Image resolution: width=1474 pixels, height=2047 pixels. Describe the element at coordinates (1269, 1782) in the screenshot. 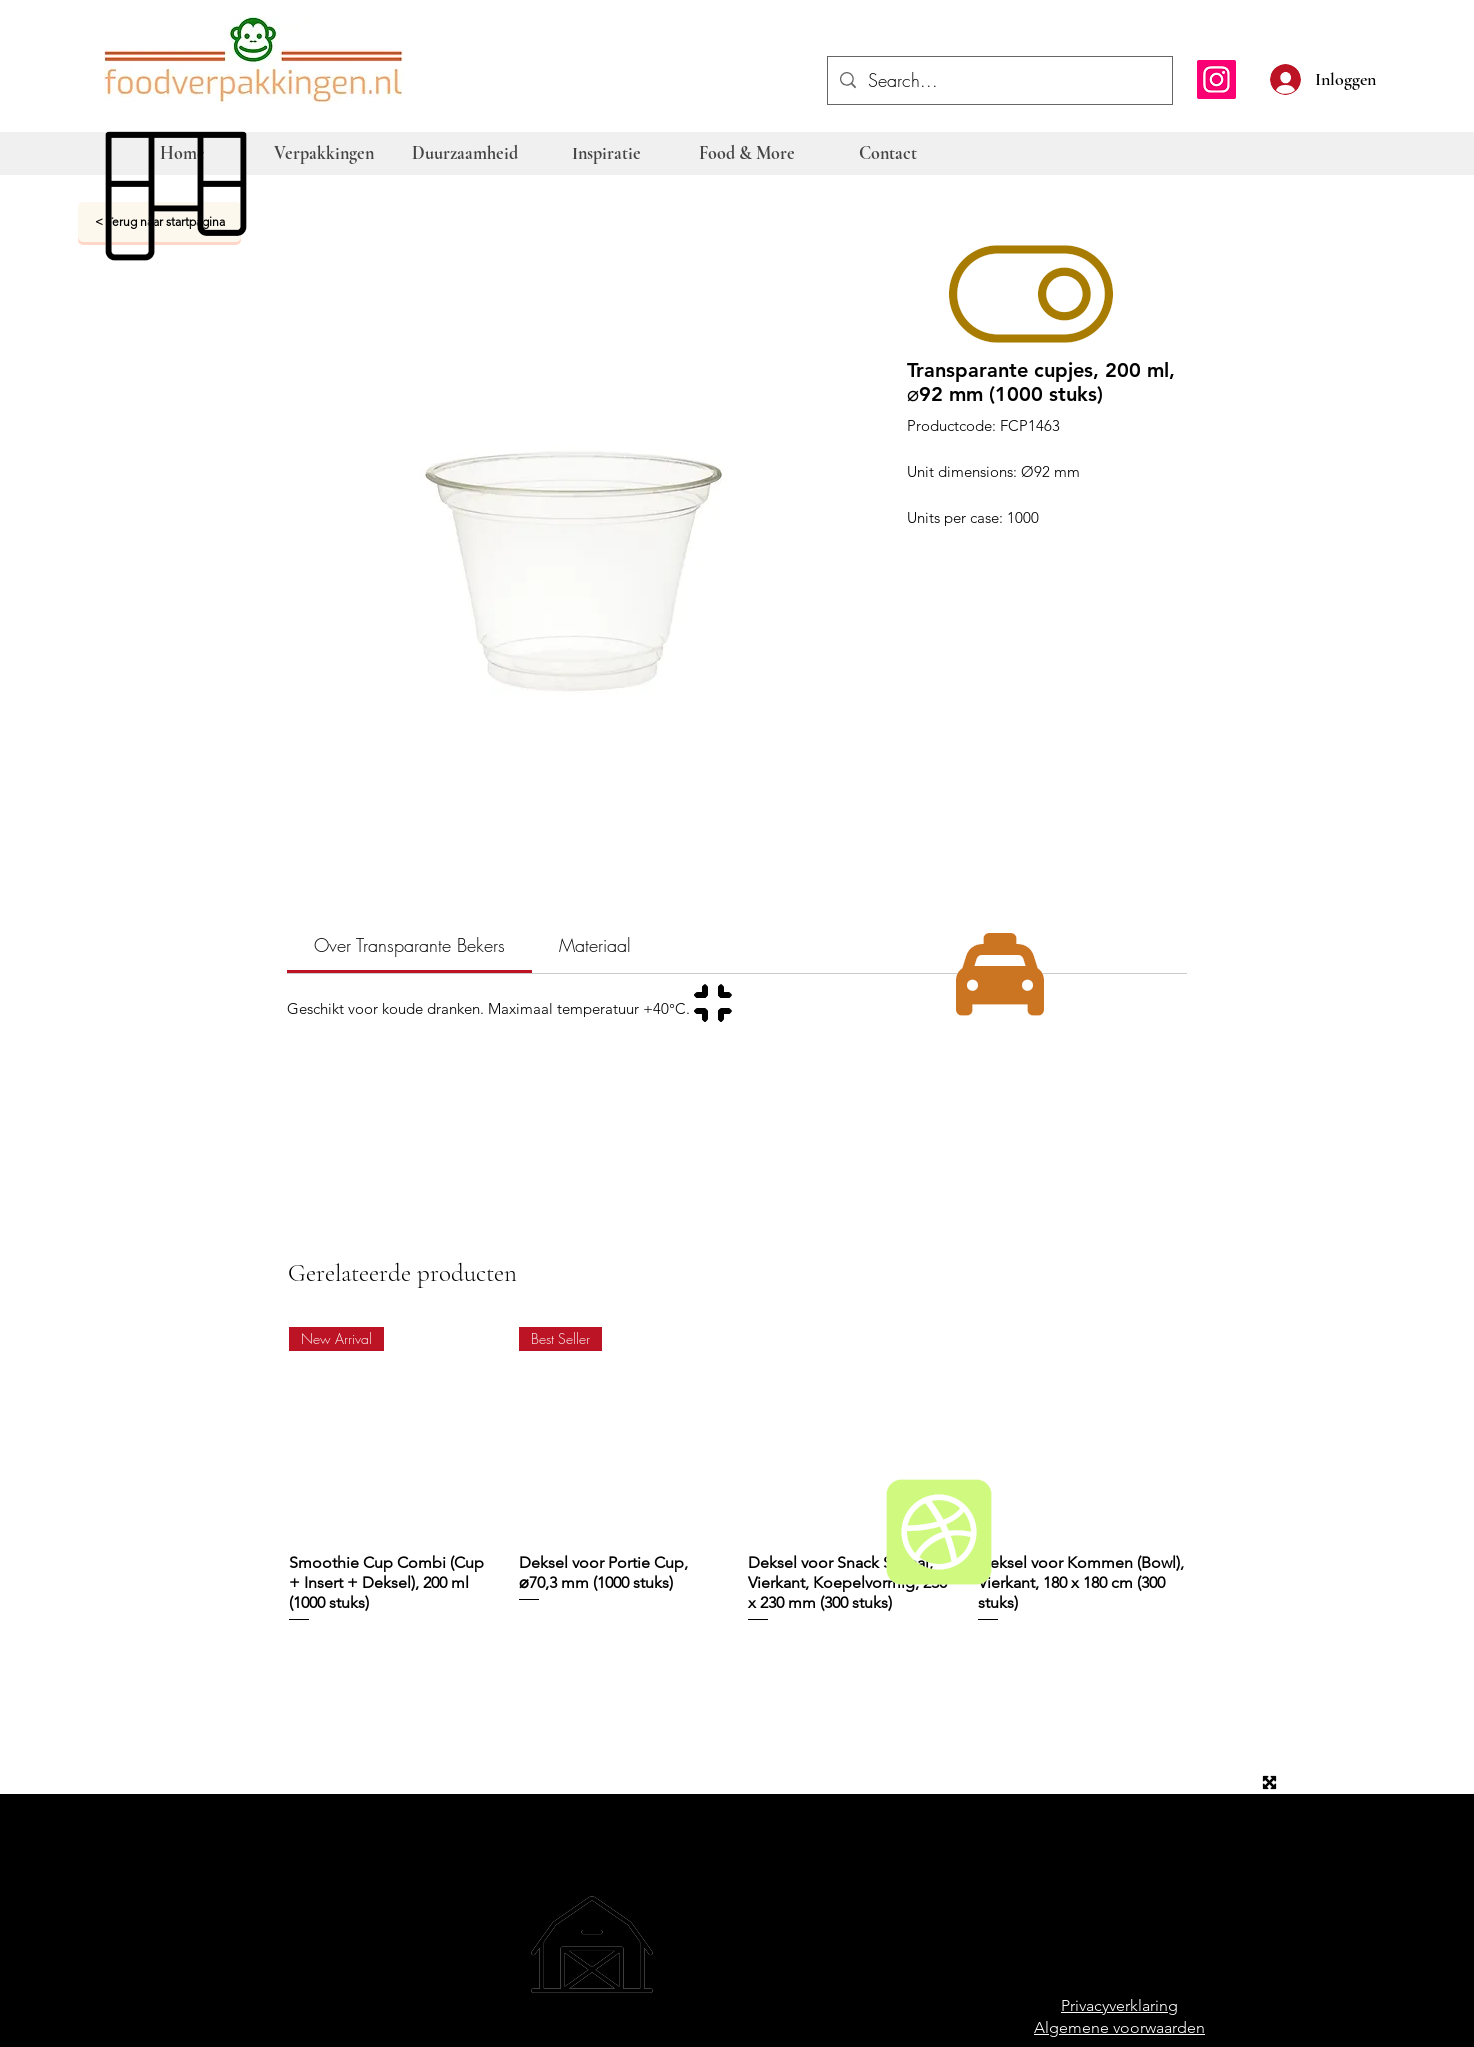

I see `expand to fullscreen mode` at that location.